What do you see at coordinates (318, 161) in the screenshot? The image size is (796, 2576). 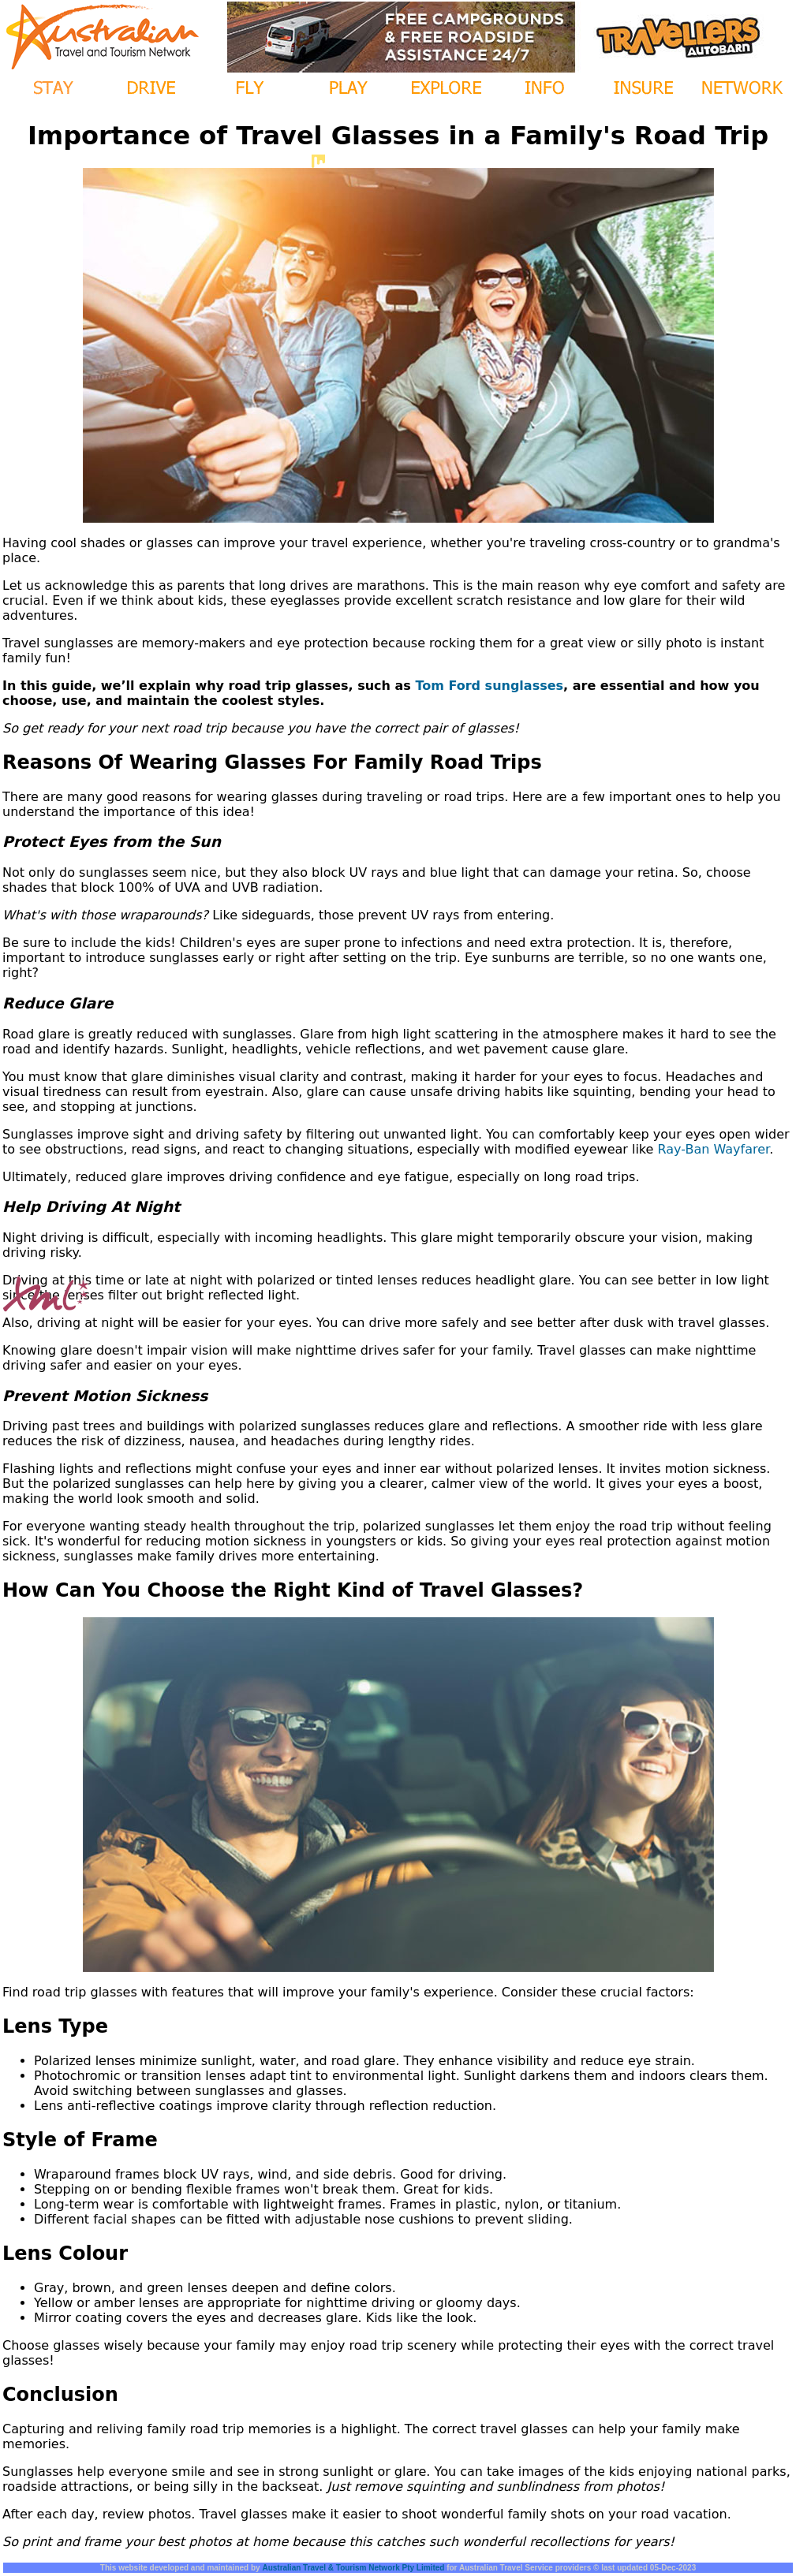 I see `open the Mix app` at bounding box center [318, 161].